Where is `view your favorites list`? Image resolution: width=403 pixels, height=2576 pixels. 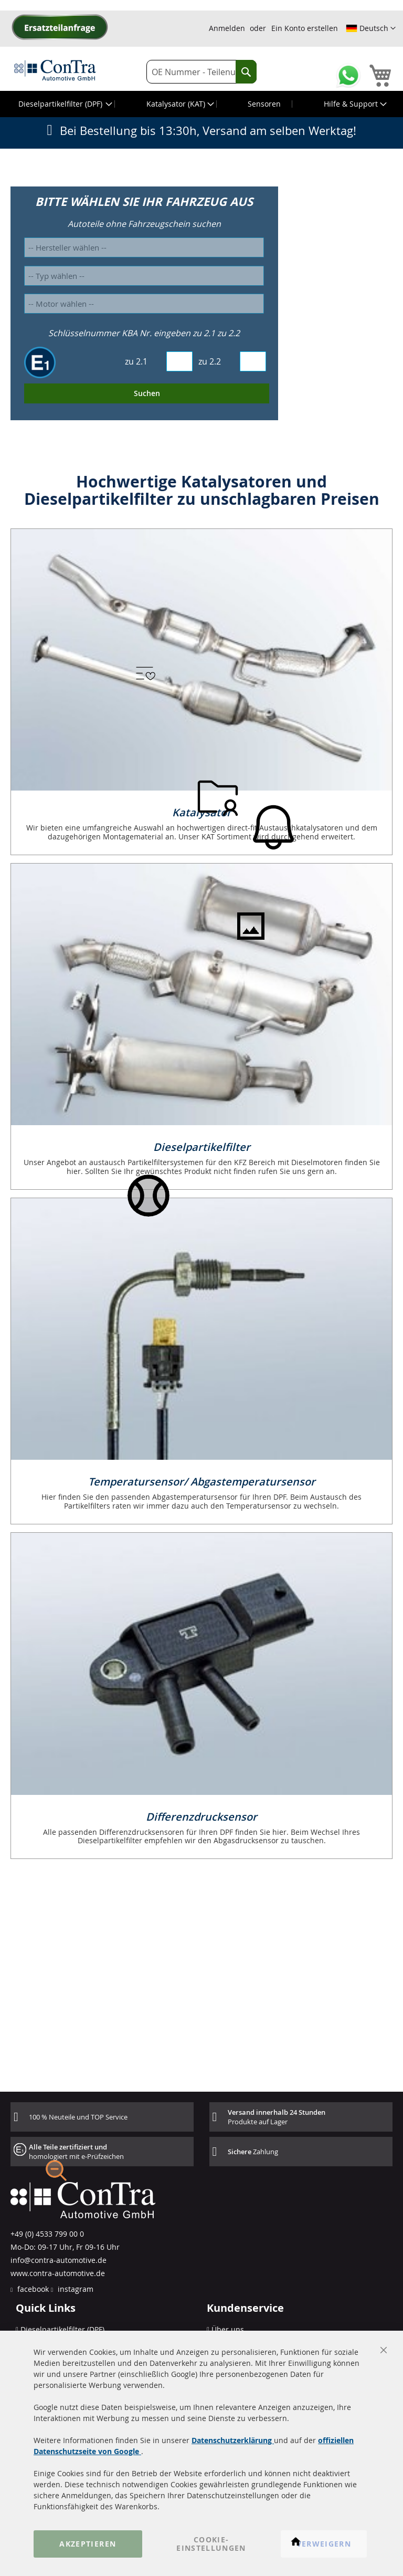 view your favorites list is located at coordinates (144, 673).